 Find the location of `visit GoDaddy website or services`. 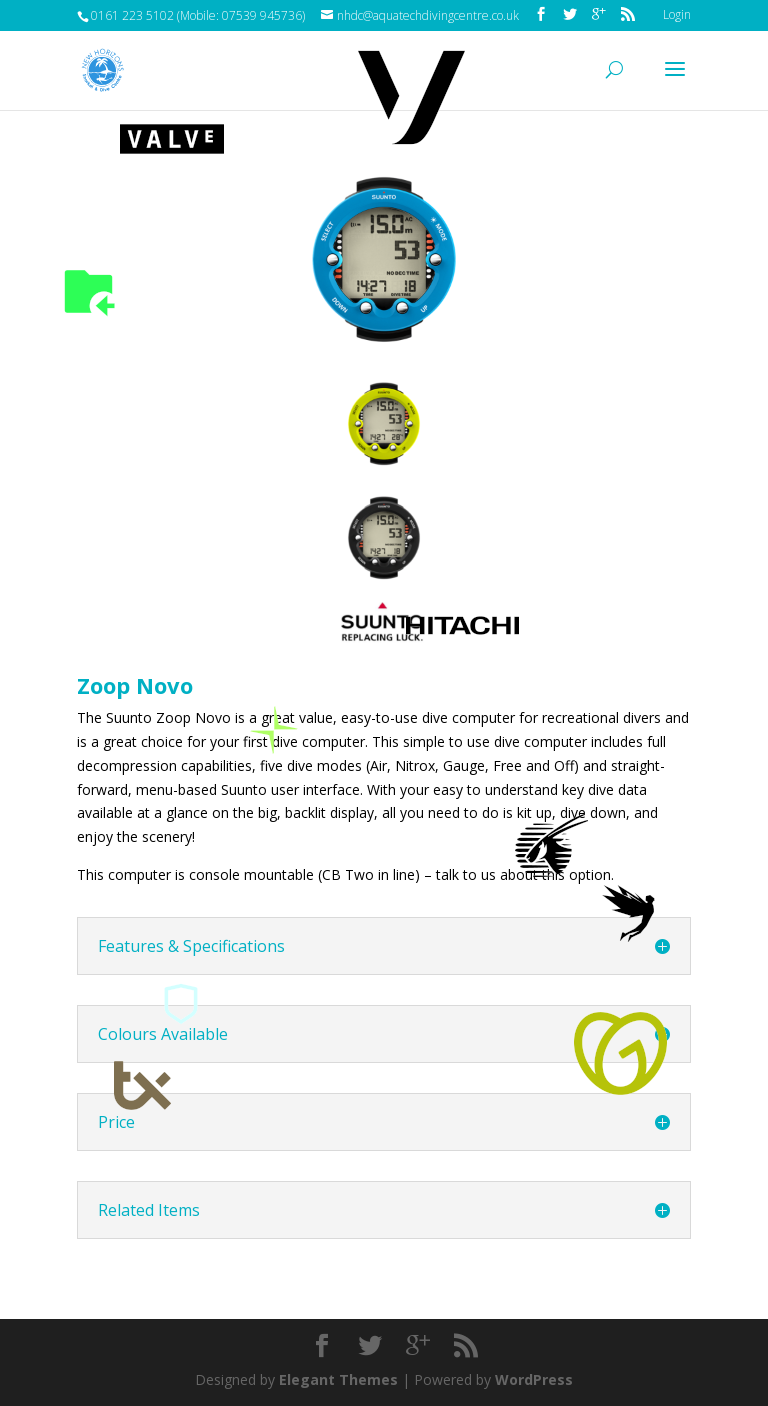

visit GoDaddy website or services is located at coordinates (620, 1053).